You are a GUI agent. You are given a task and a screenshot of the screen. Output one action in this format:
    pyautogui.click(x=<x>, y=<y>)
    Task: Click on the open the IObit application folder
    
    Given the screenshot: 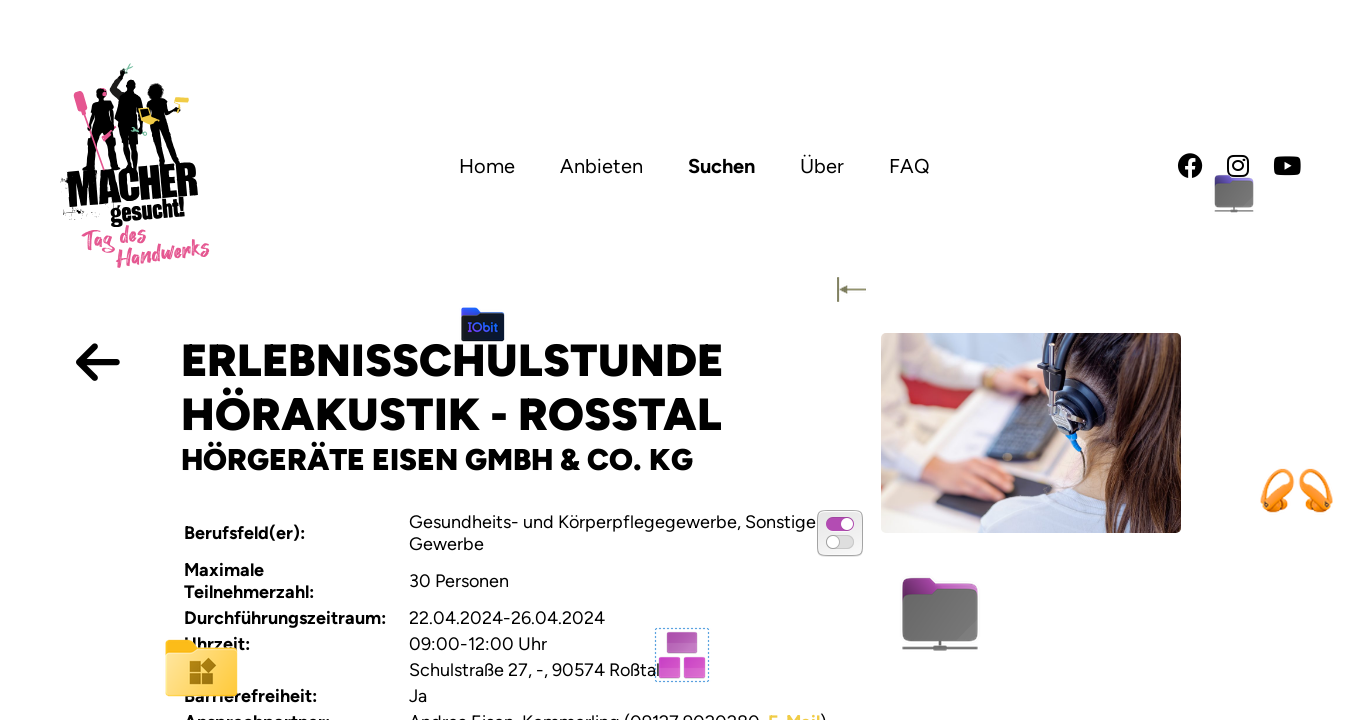 What is the action you would take?
    pyautogui.click(x=482, y=325)
    